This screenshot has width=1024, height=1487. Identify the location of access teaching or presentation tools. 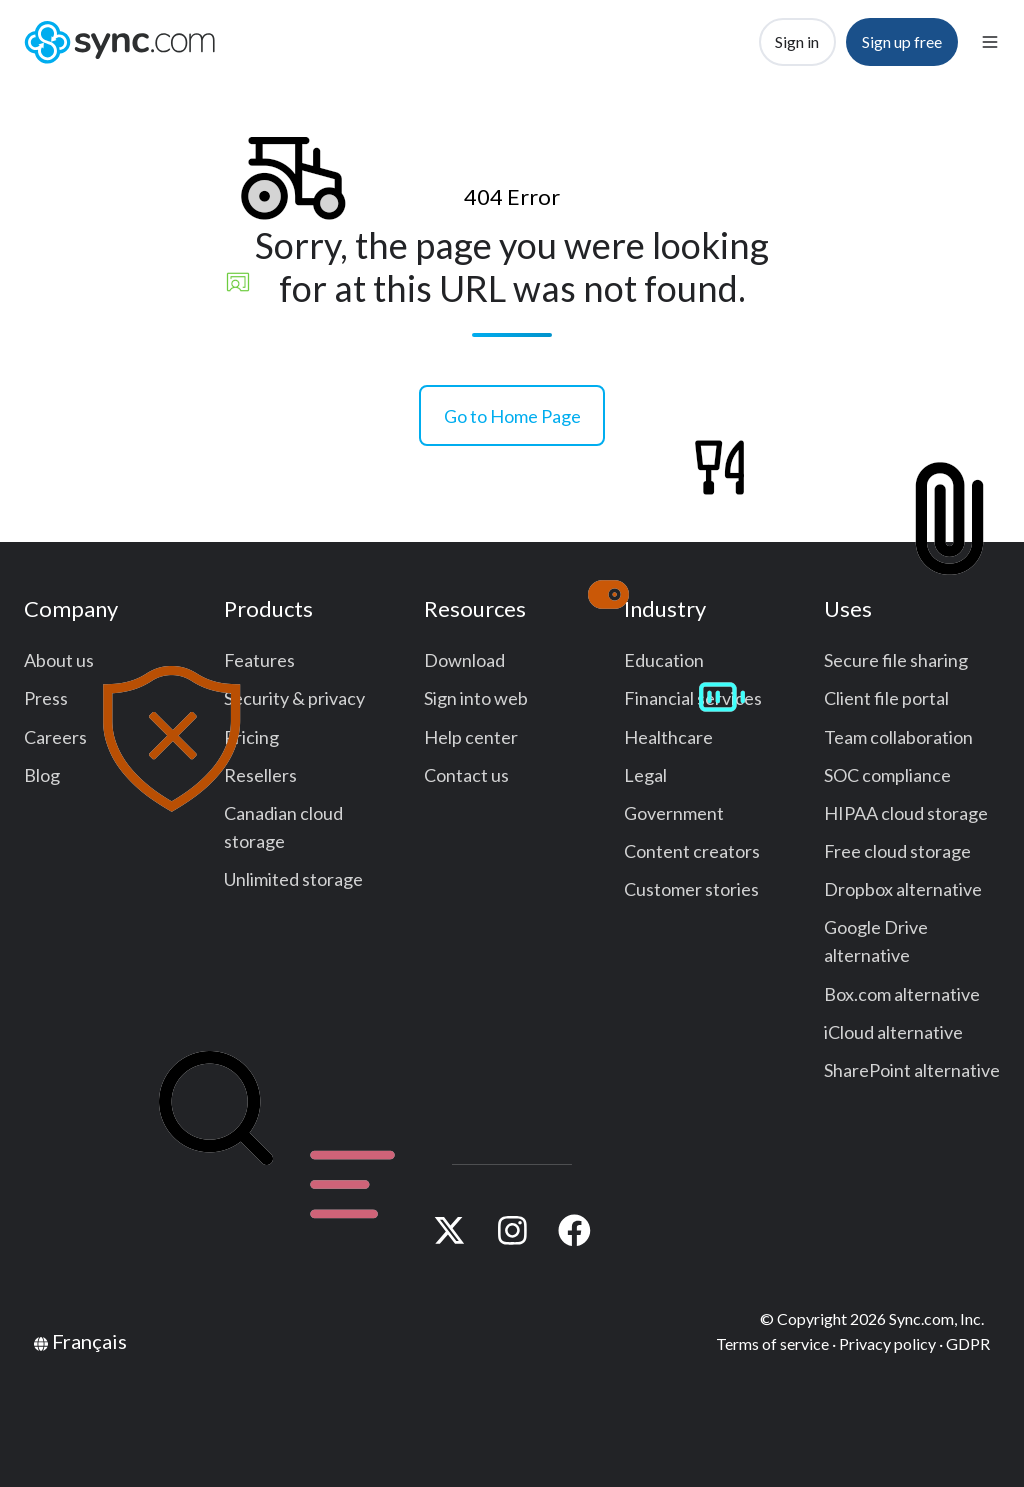
(238, 282).